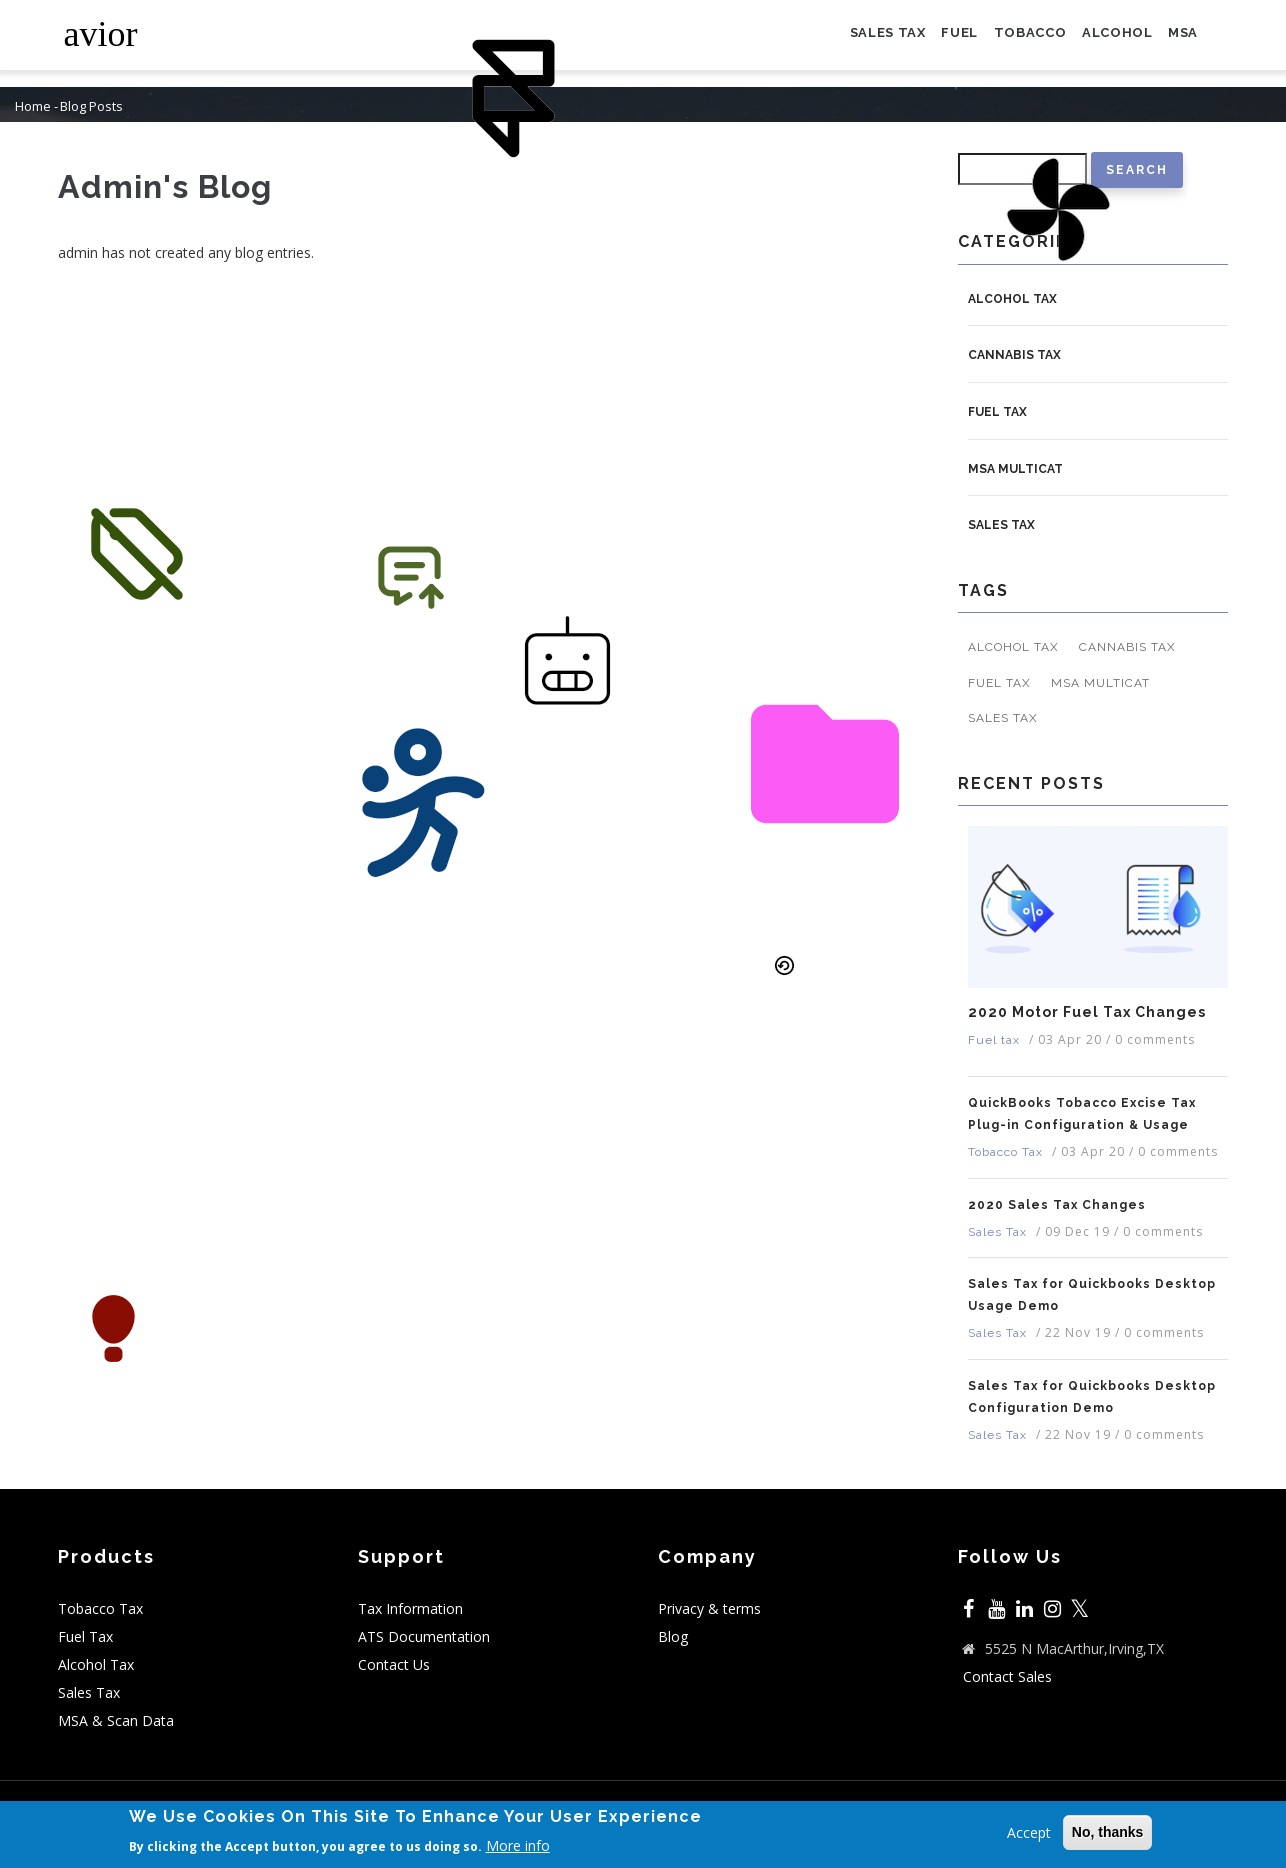 The image size is (1286, 1868). What do you see at coordinates (825, 764) in the screenshot?
I see `open file folder` at bounding box center [825, 764].